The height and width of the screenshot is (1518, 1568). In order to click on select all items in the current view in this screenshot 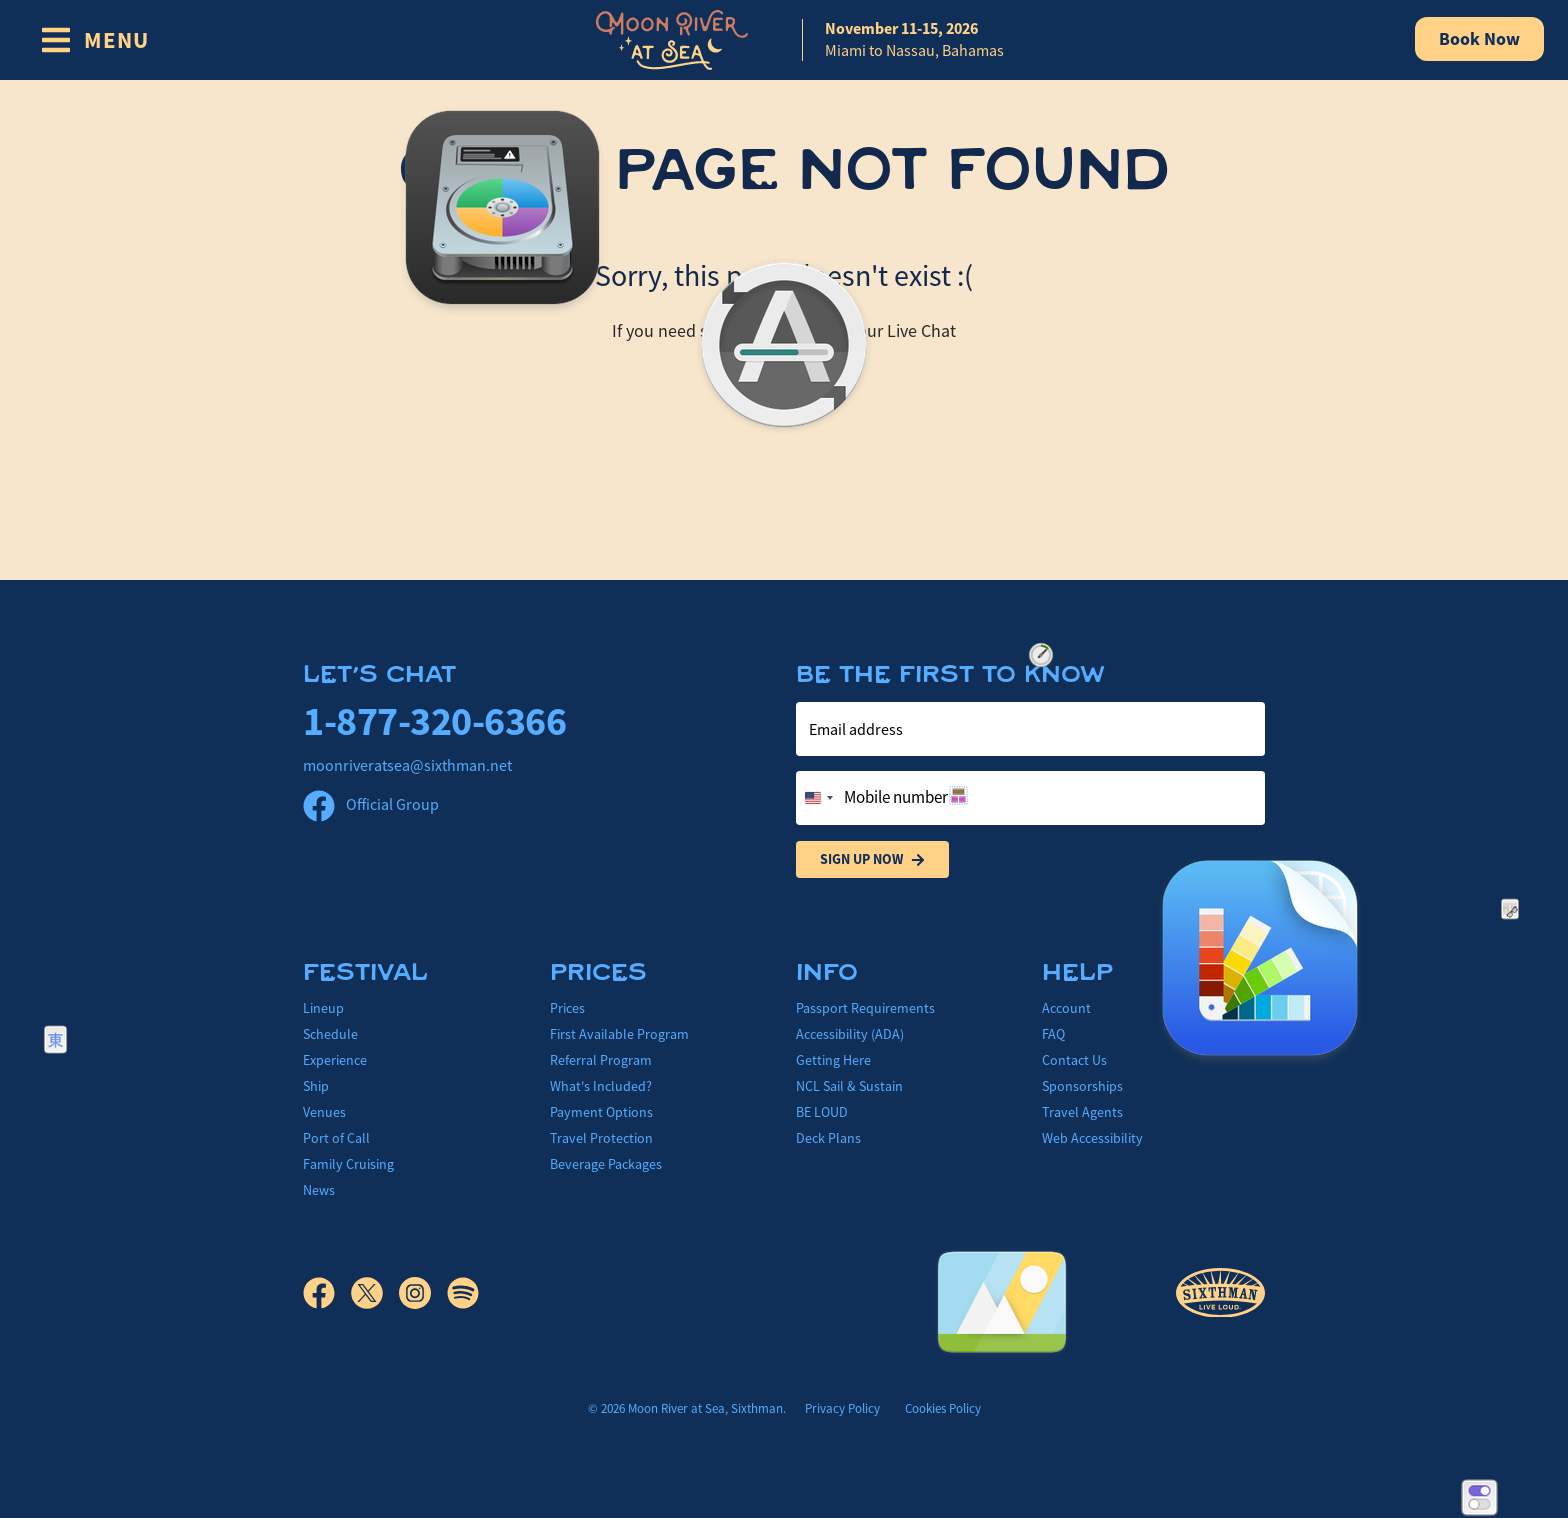, I will do `click(958, 795)`.